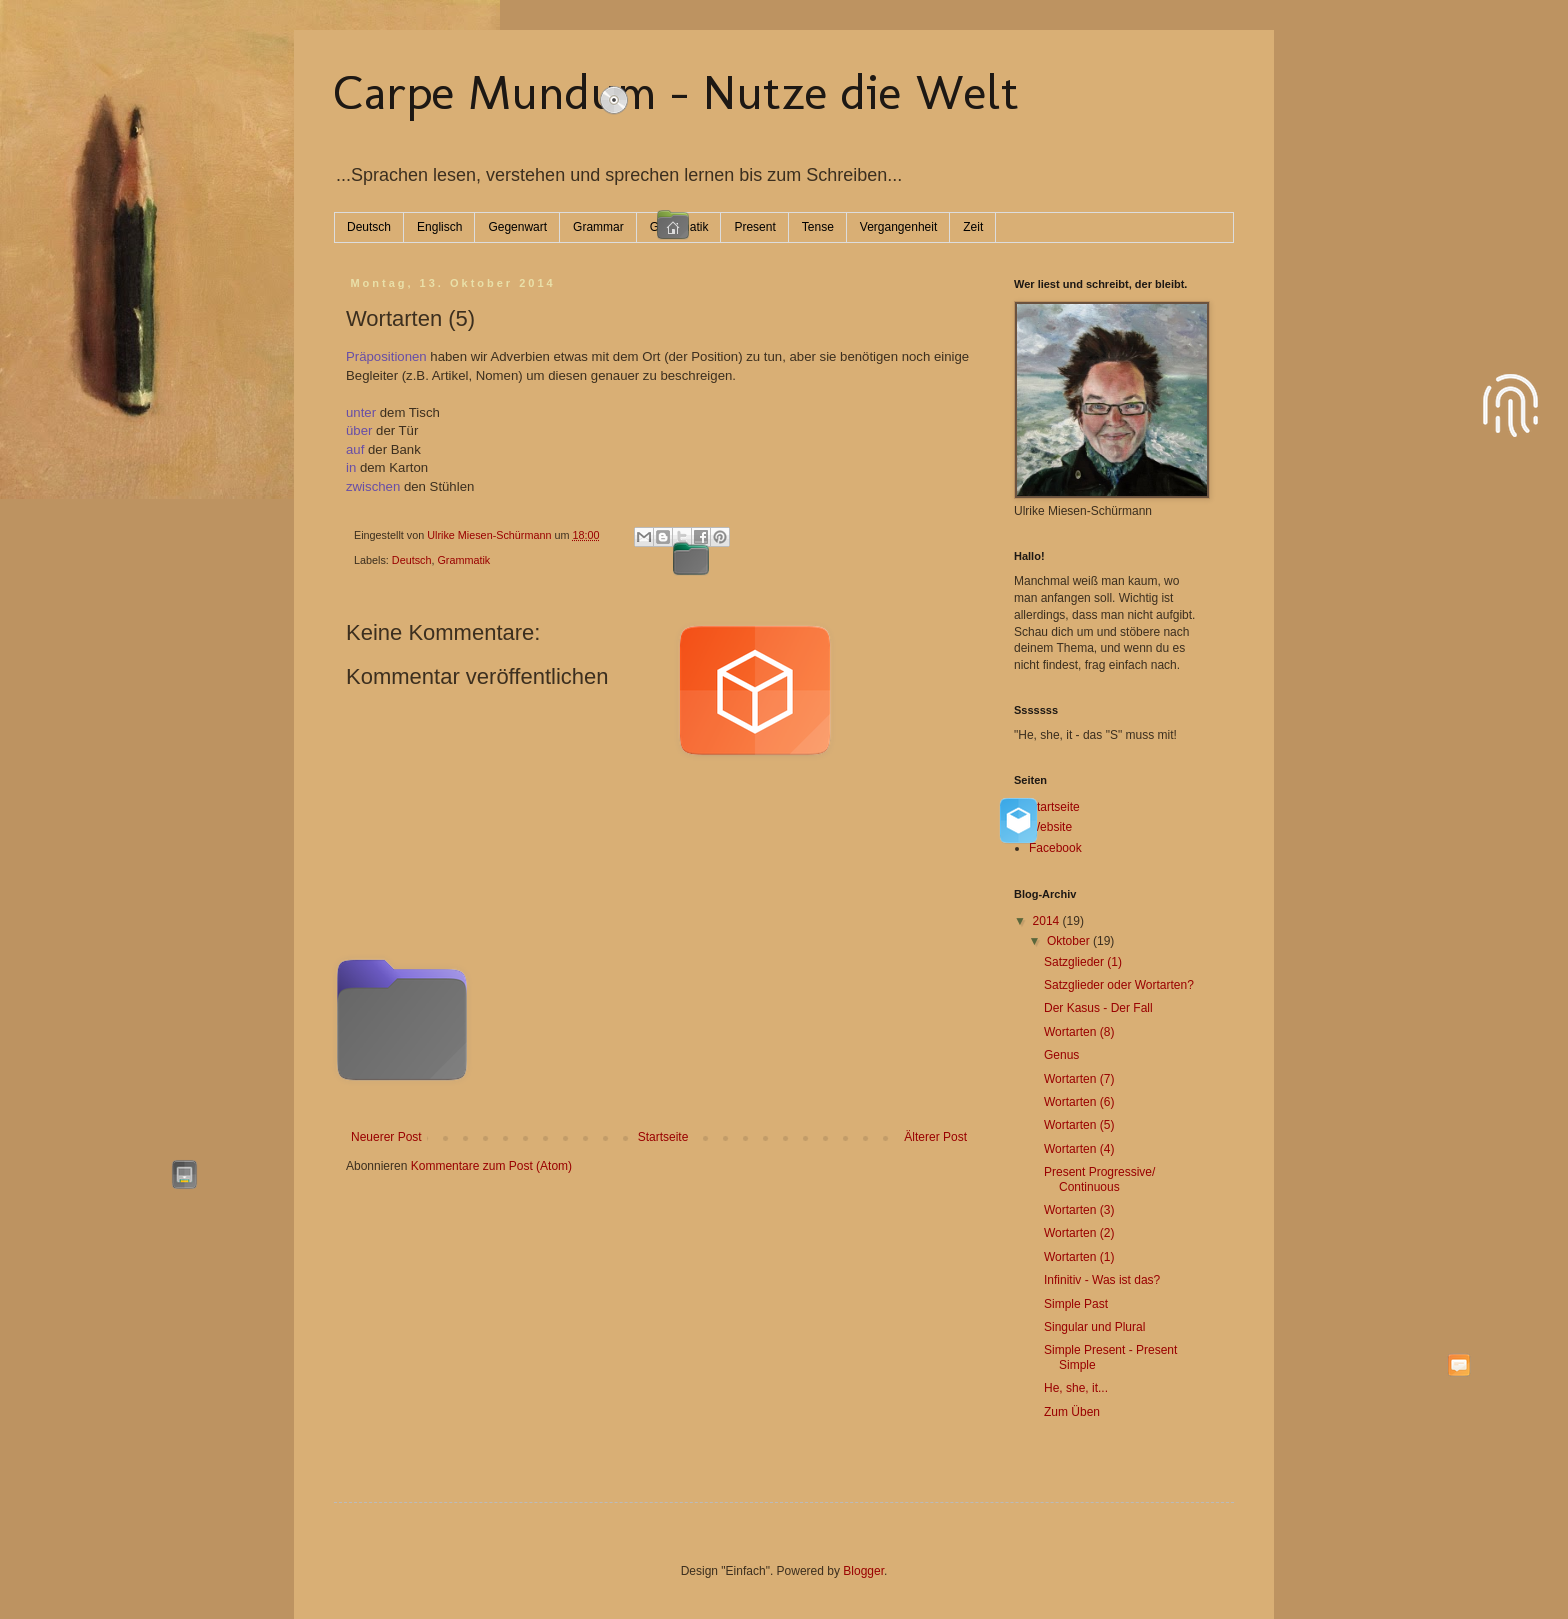  What do you see at coordinates (184, 1174) in the screenshot?
I see `sega master system ROM file` at bounding box center [184, 1174].